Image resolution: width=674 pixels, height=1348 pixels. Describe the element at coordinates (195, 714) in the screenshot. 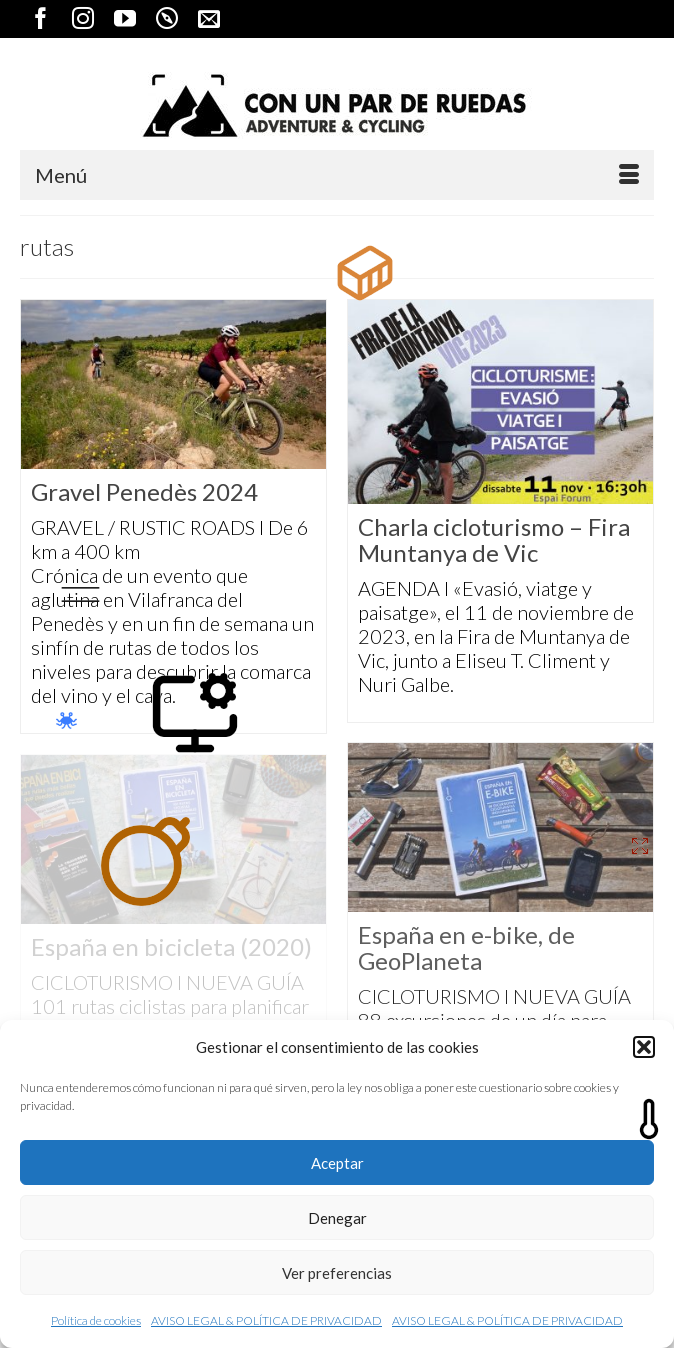

I see `access display settings` at that location.